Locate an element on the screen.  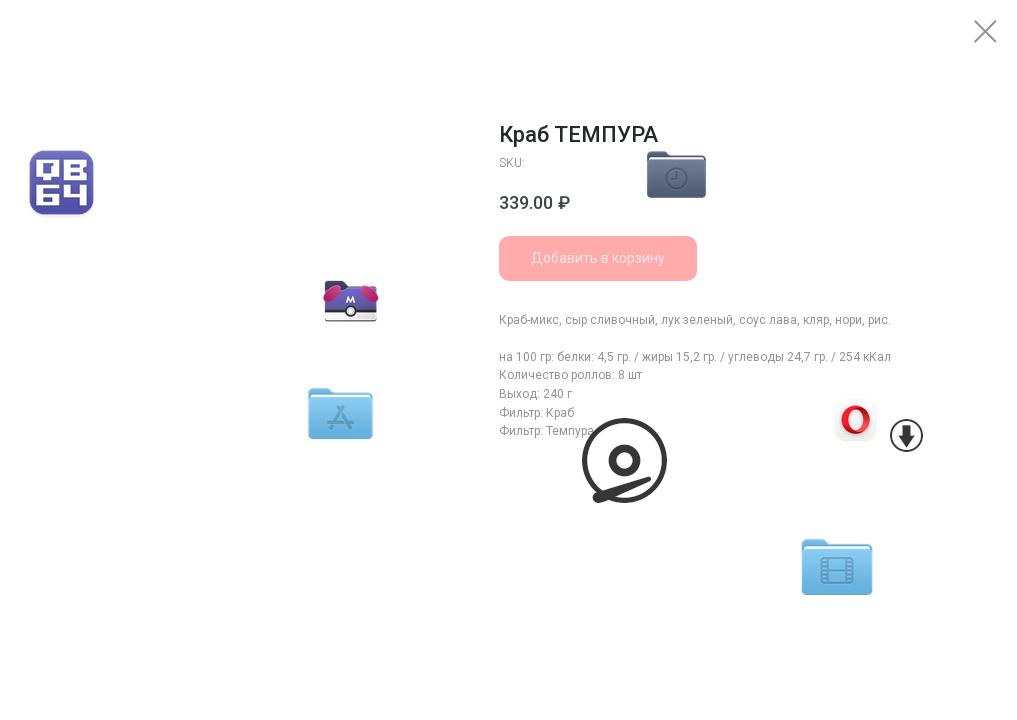
launch the QB64 programming environment is located at coordinates (61, 182).